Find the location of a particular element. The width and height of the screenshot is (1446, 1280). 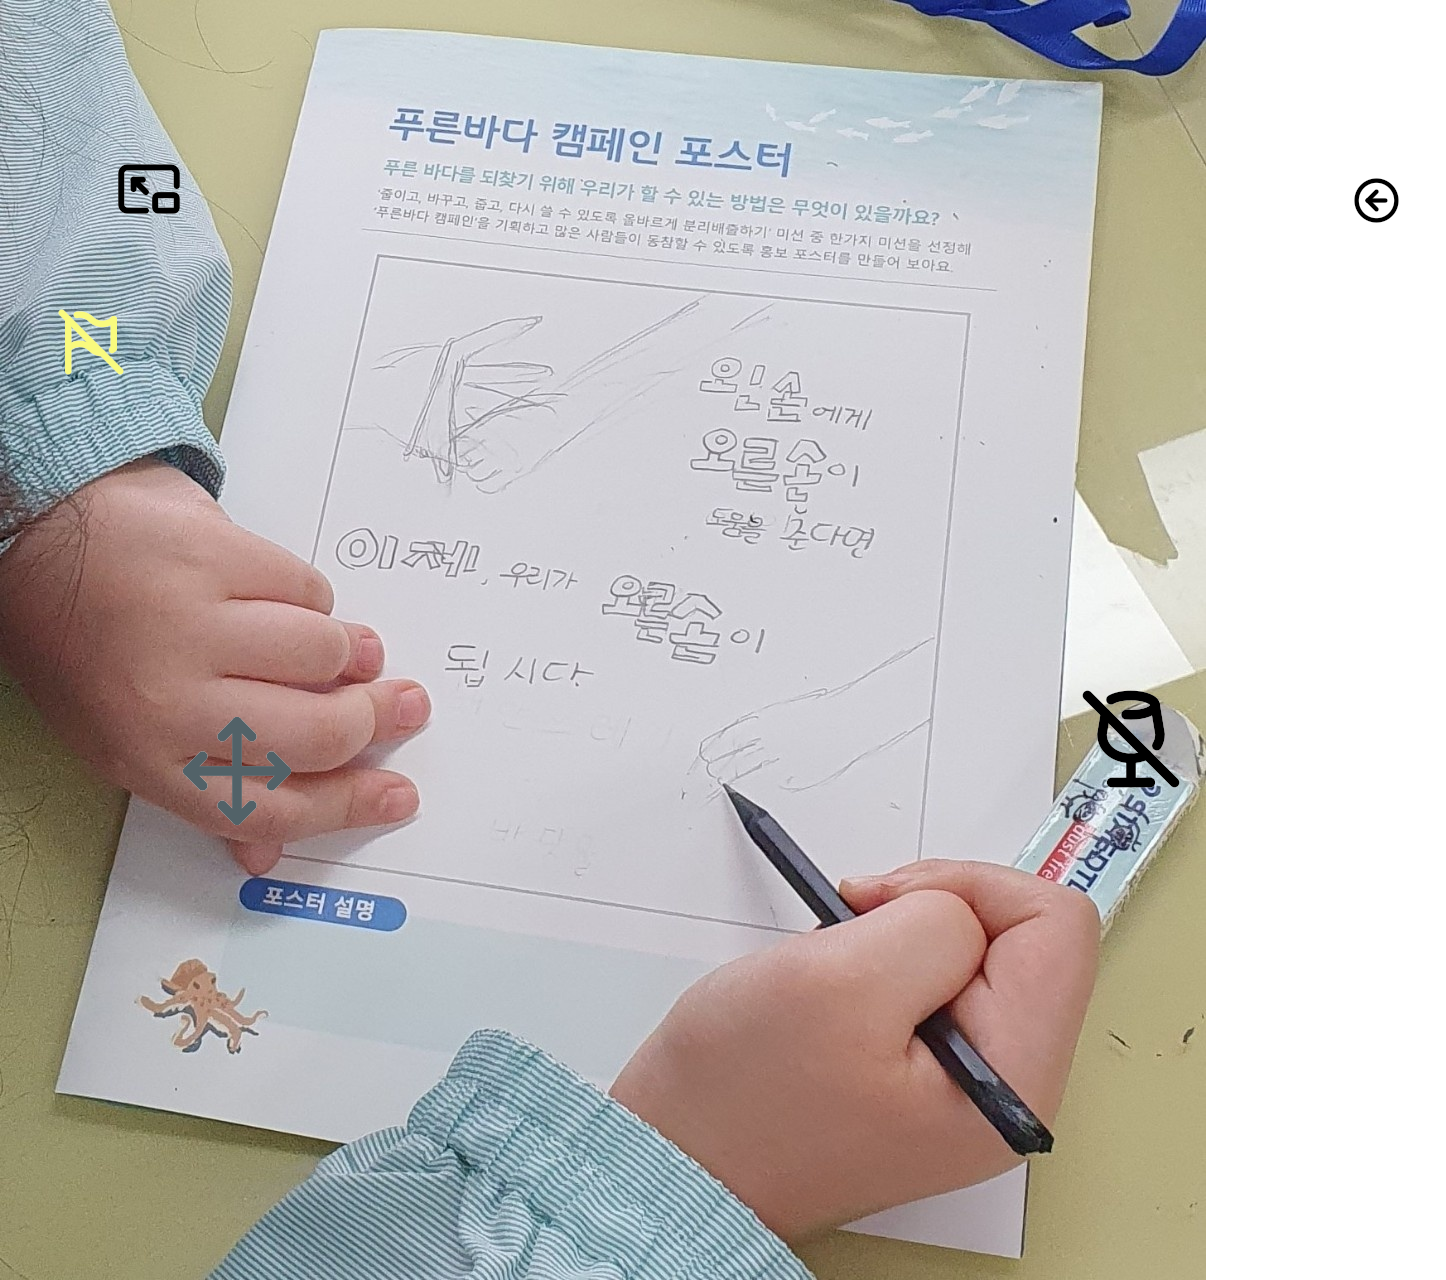

disable flag or marker is located at coordinates (91, 342).